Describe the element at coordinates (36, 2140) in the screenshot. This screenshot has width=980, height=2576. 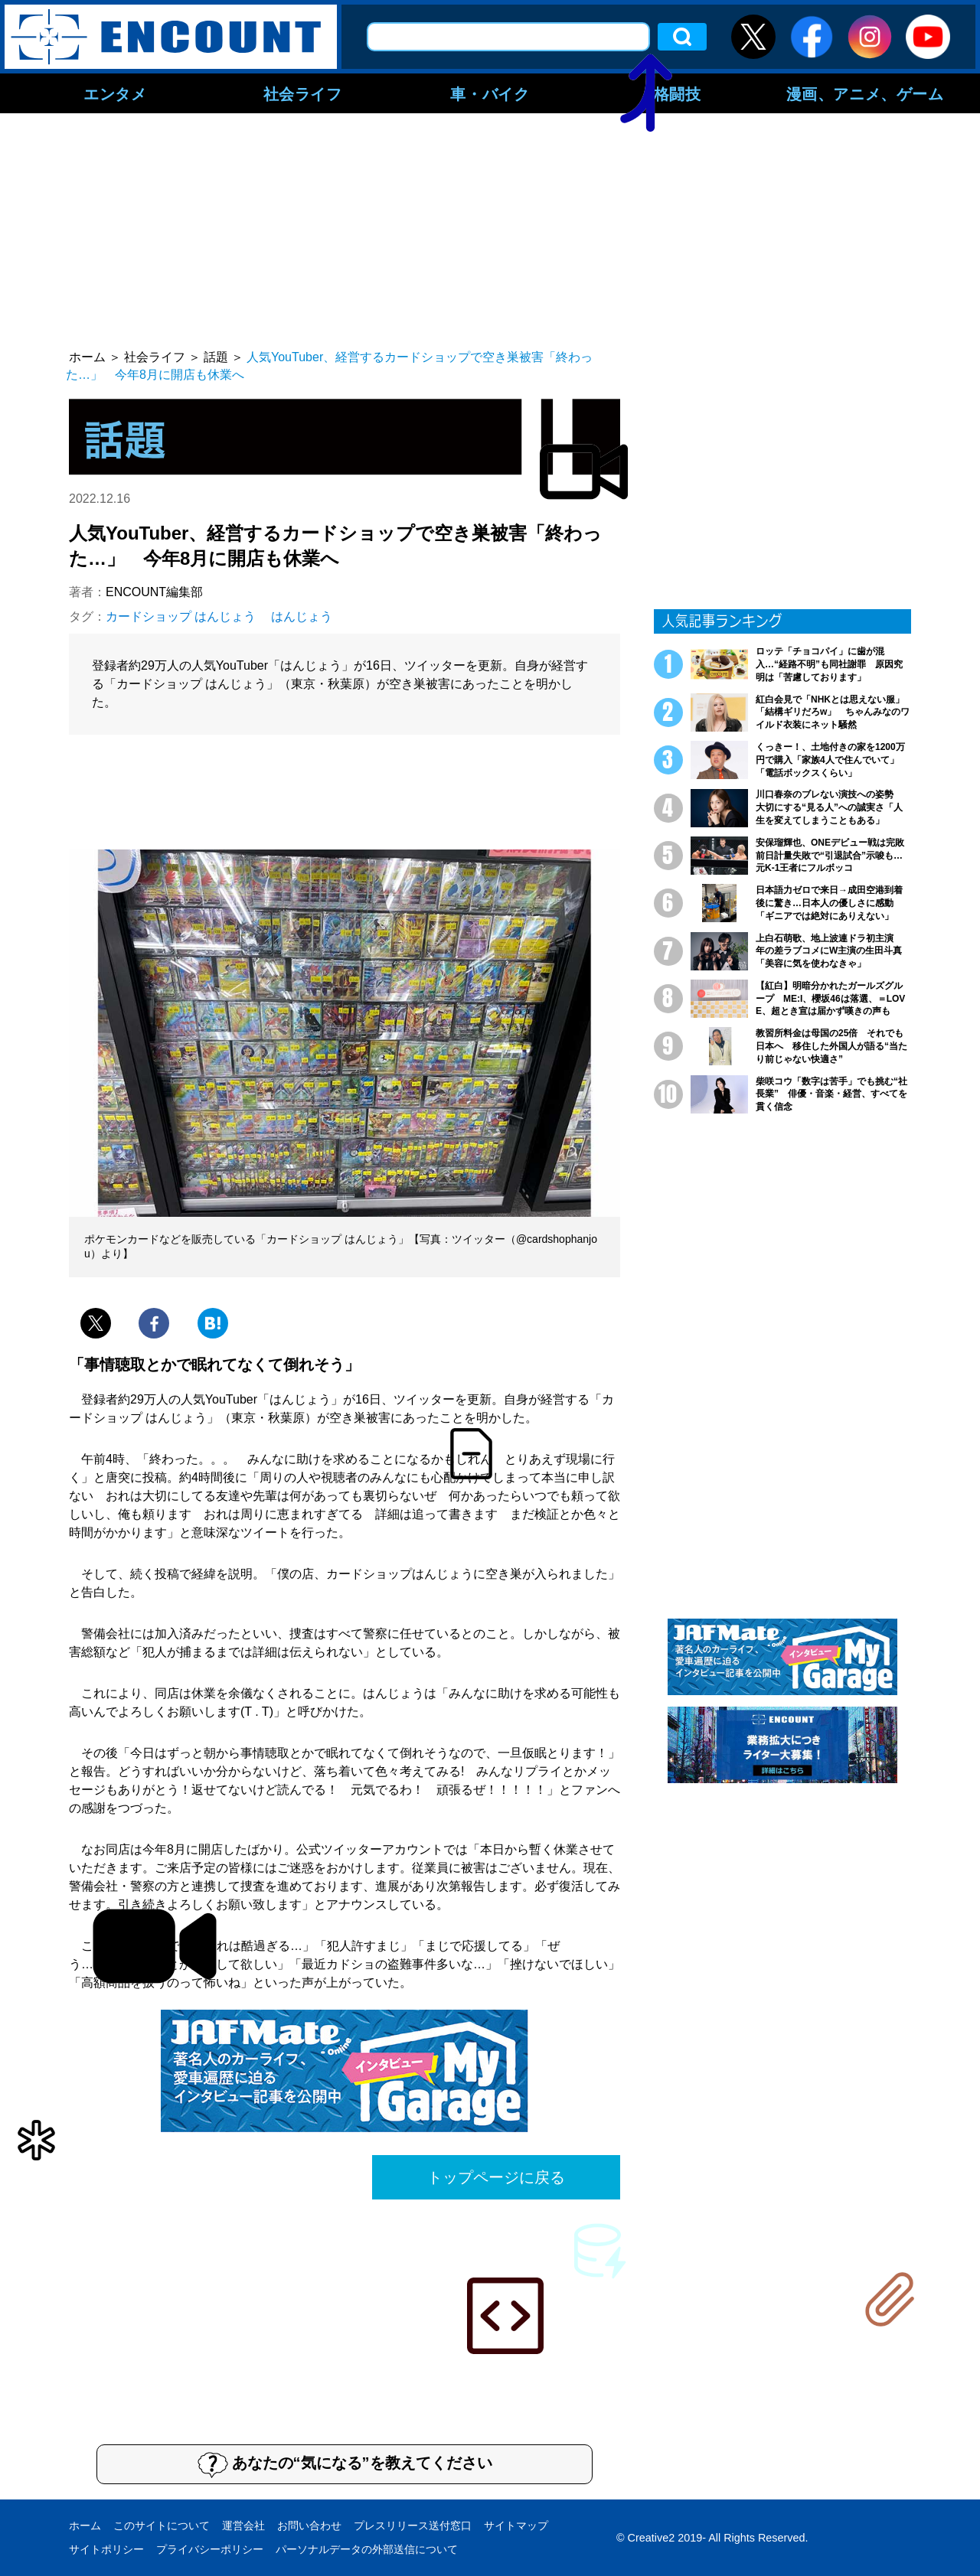
I see `access medical or health-related features` at that location.